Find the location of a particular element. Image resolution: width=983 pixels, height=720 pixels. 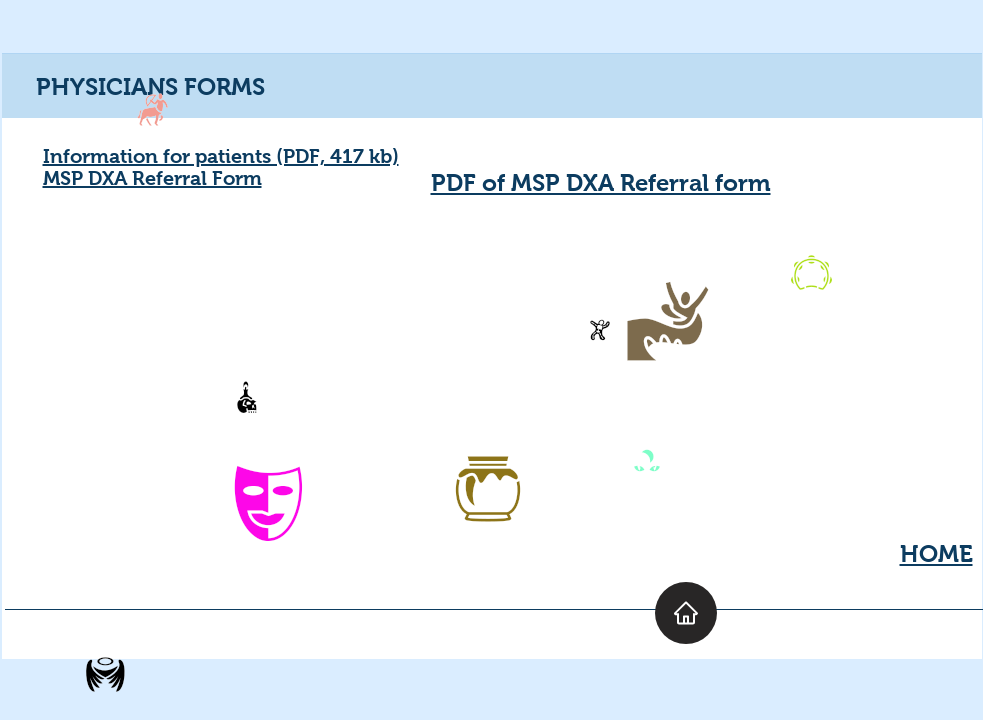

select centaur character or unit is located at coordinates (152, 109).